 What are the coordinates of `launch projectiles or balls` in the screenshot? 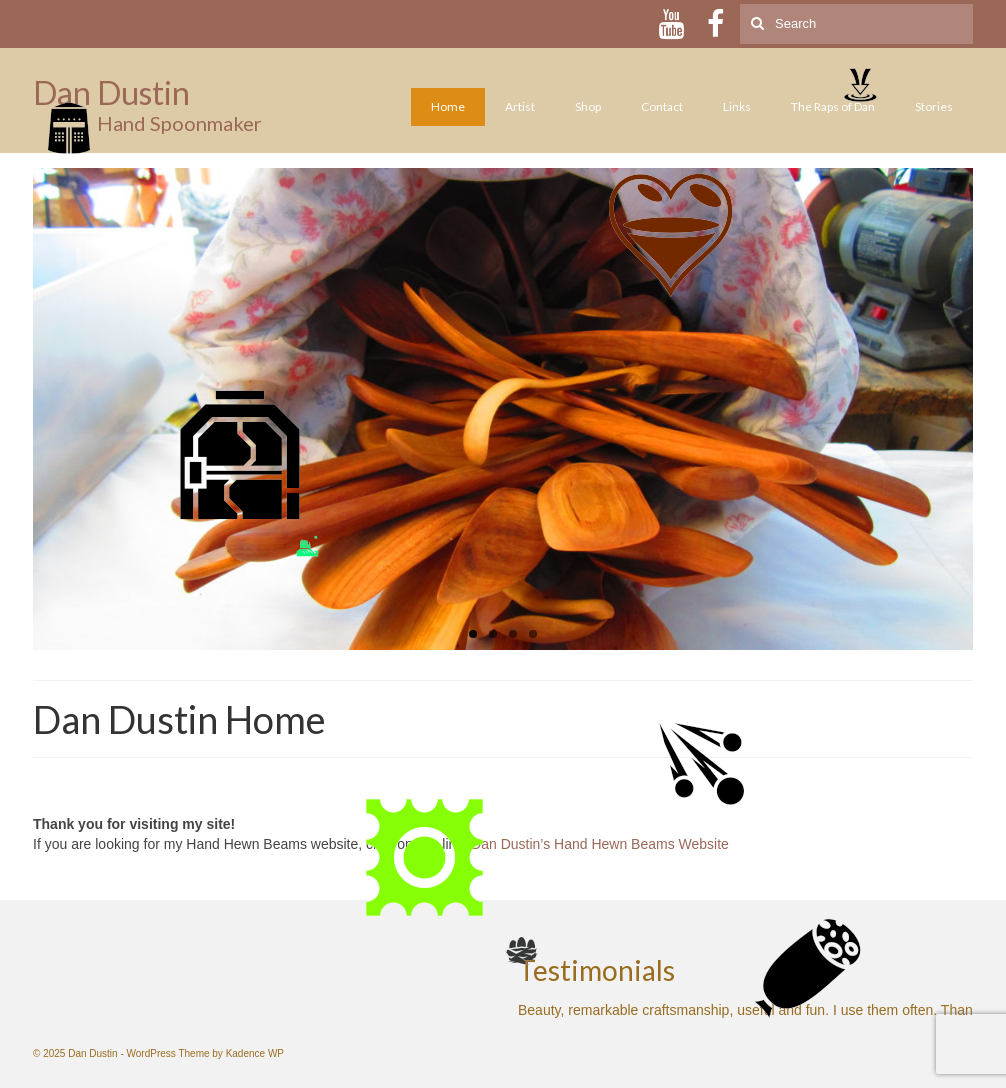 It's located at (702, 761).